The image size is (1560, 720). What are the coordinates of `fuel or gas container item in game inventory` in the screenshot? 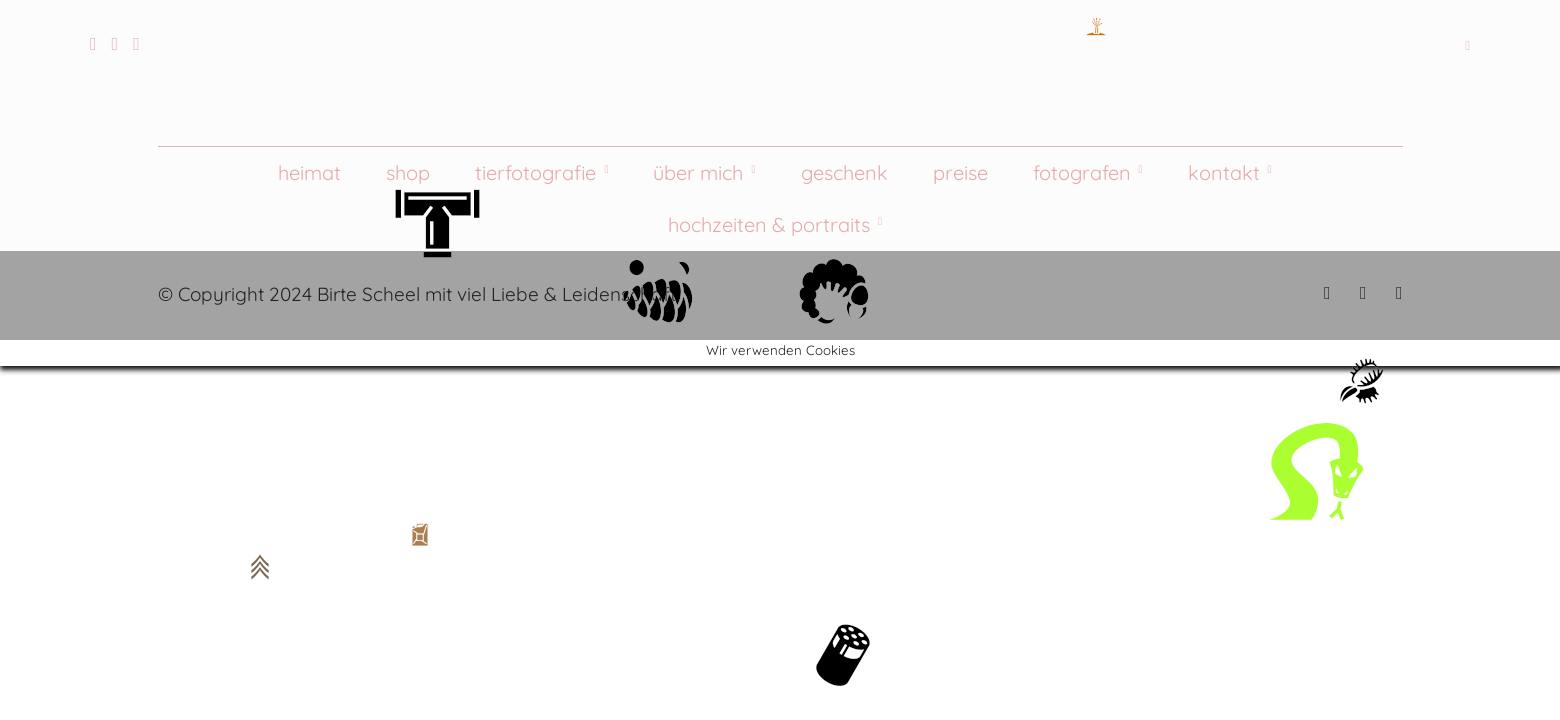 It's located at (420, 534).